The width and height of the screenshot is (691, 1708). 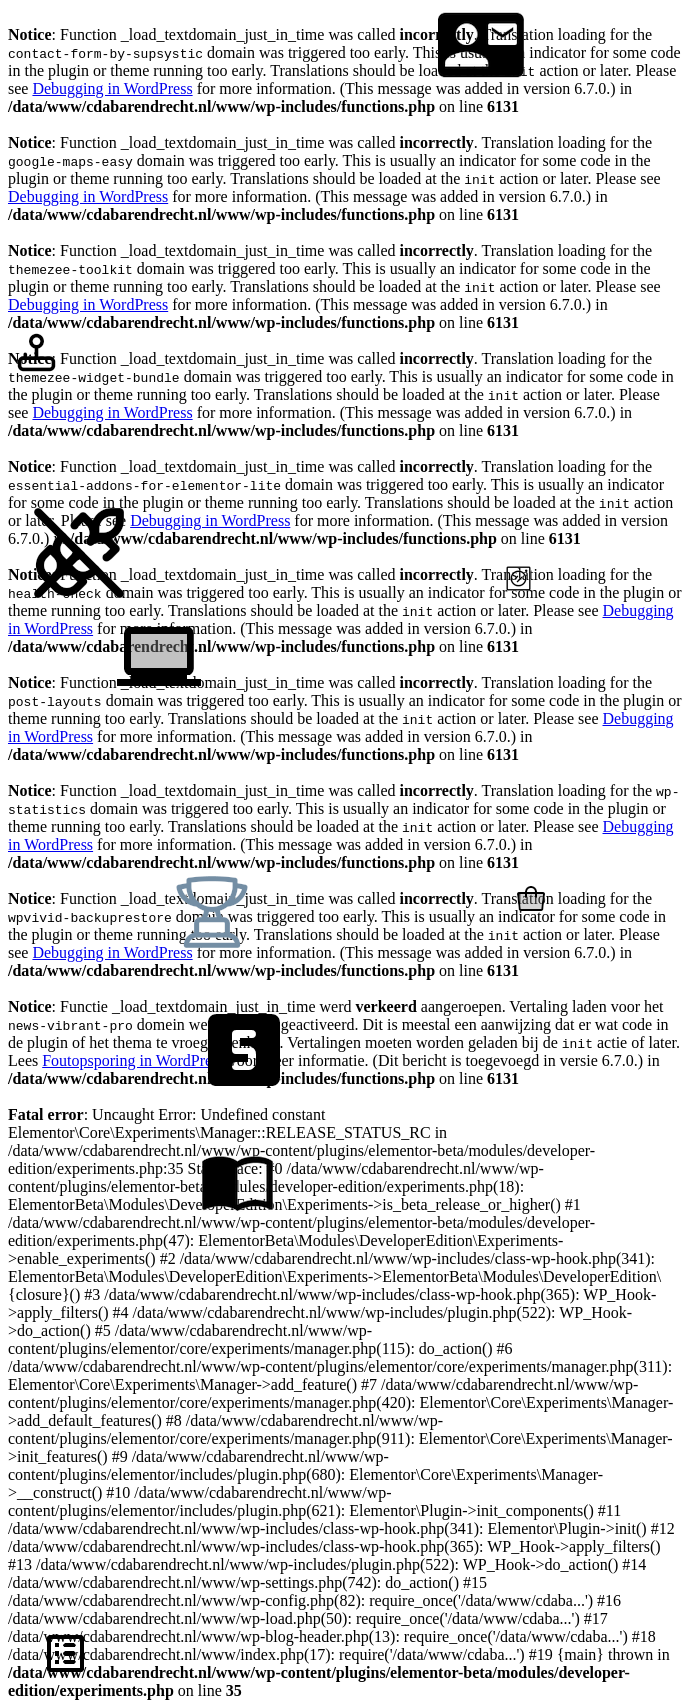 What do you see at coordinates (212, 912) in the screenshot?
I see `view achievements or awards` at bounding box center [212, 912].